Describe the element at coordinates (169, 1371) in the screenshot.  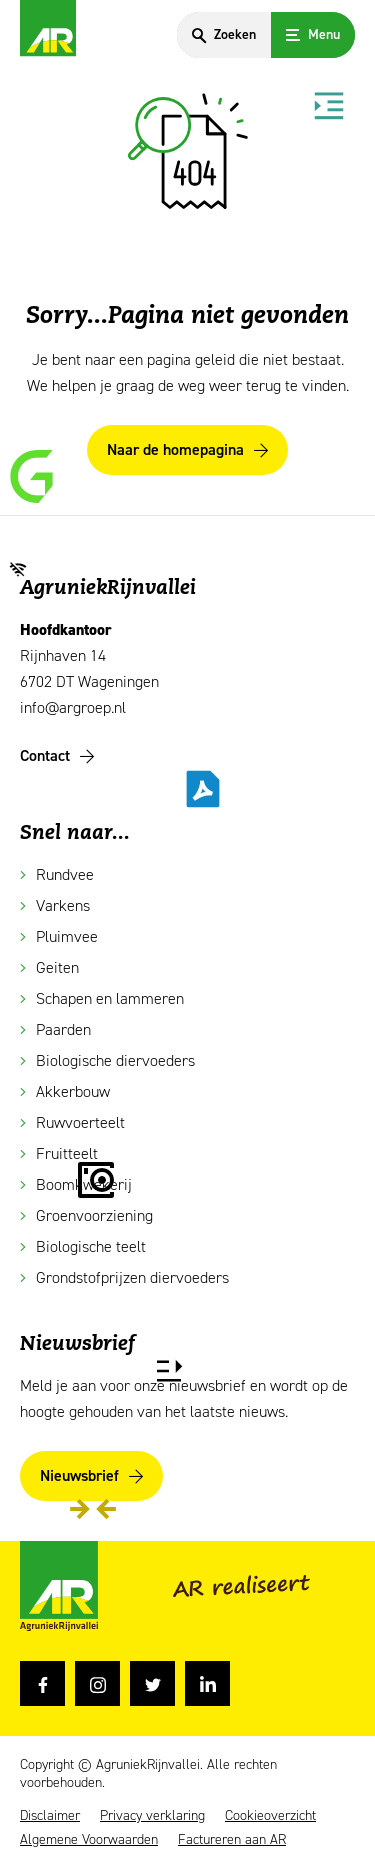
I see `expand the navigation menu` at that location.